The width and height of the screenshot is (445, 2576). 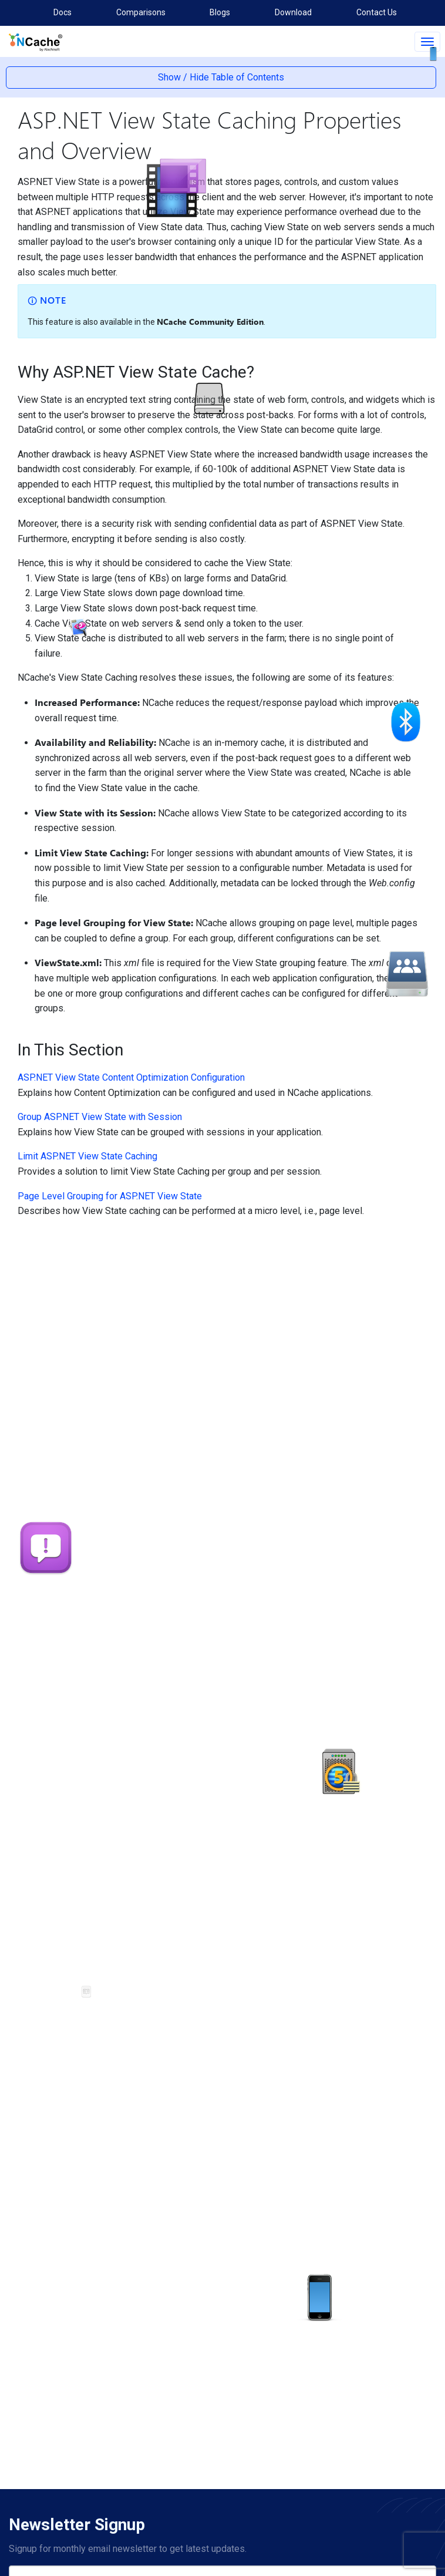 I want to click on filter media library by type or category, so click(x=176, y=187).